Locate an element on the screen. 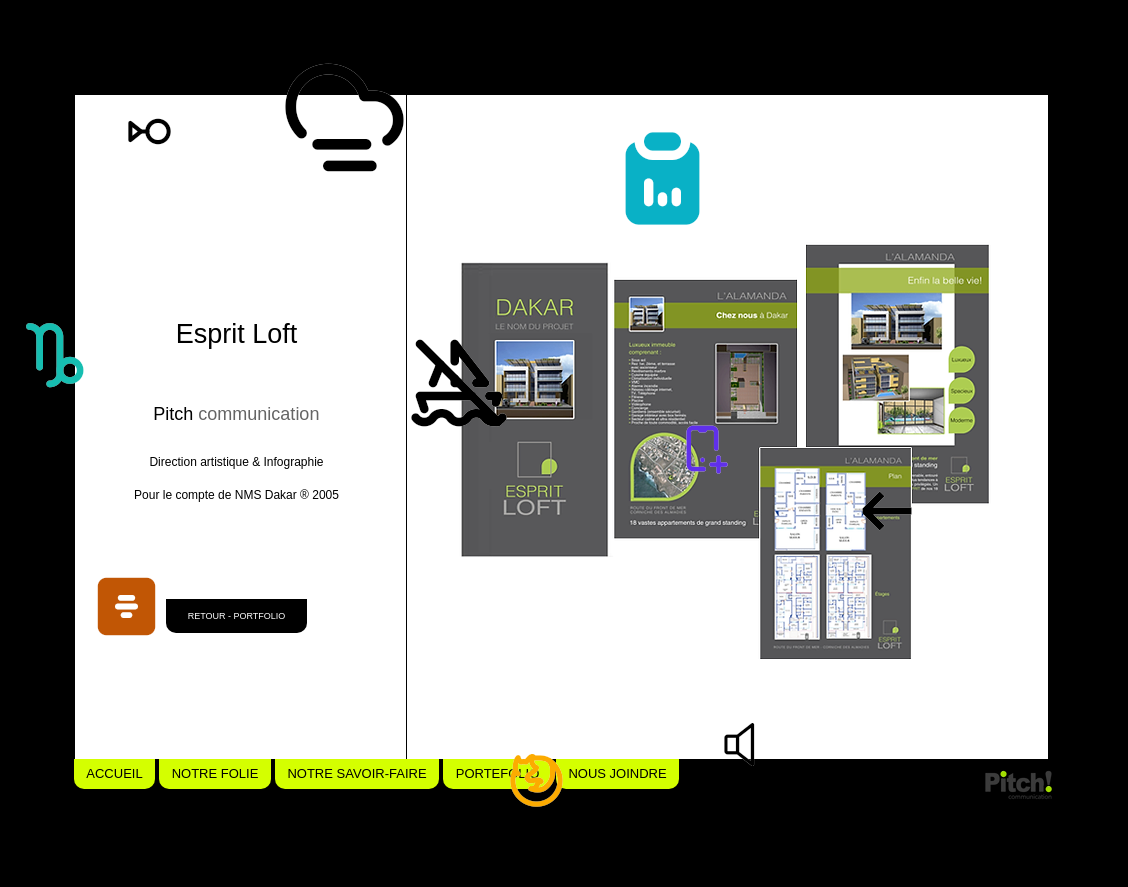 The width and height of the screenshot is (1128, 887). go back to the previous screen is located at coordinates (890, 512).